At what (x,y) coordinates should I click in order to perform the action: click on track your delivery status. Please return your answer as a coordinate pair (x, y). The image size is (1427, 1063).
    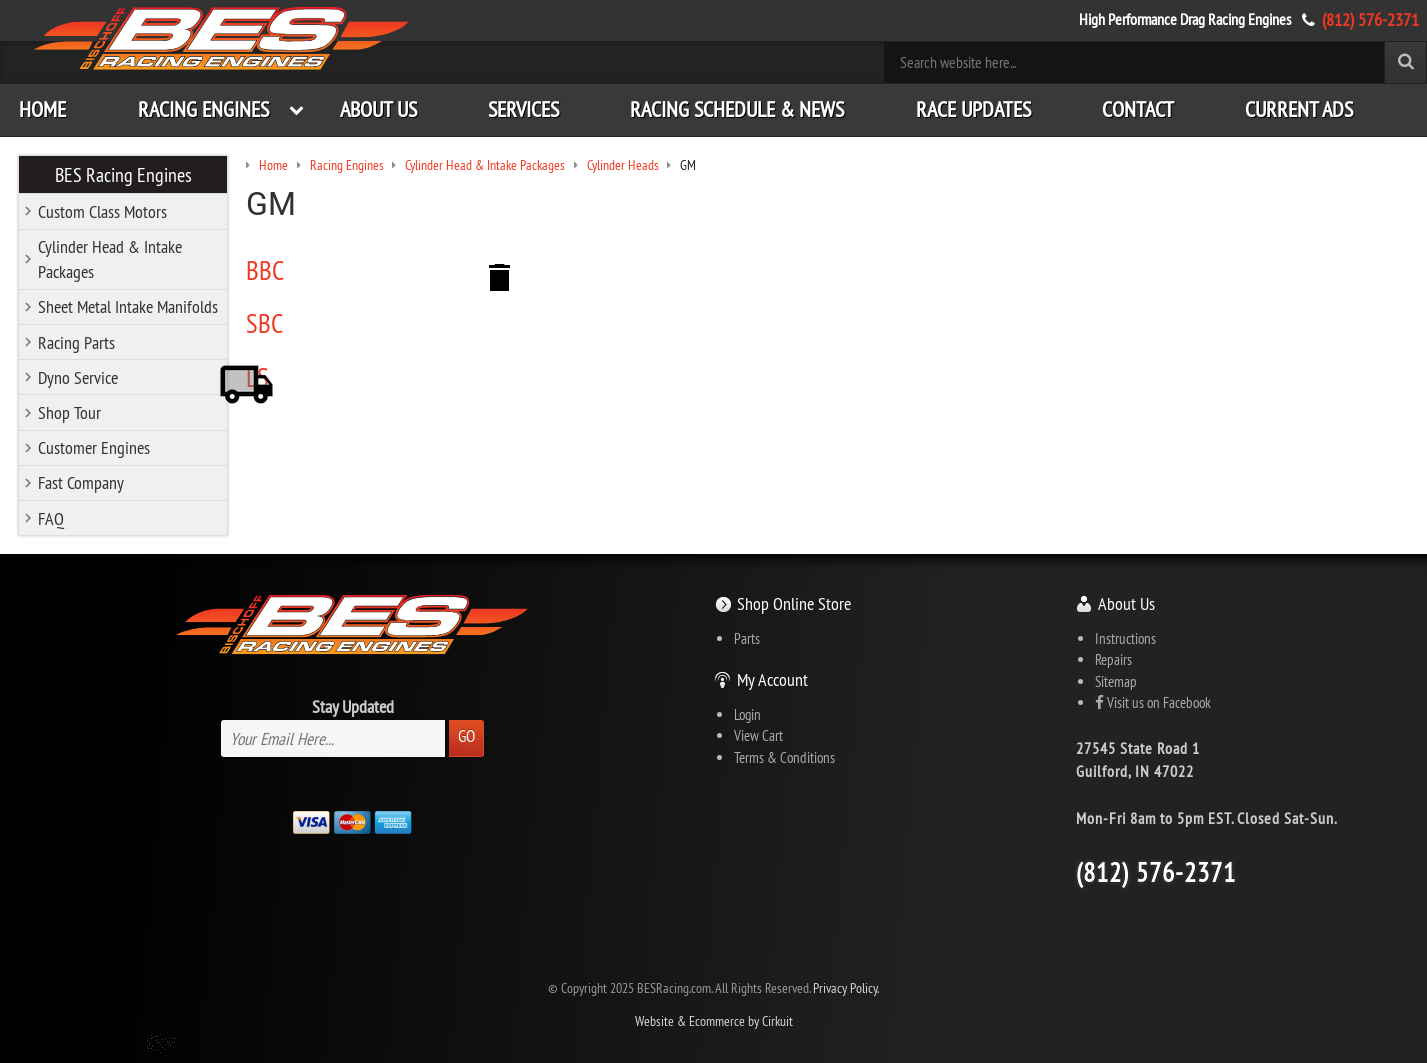
    Looking at the image, I should click on (246, 384).